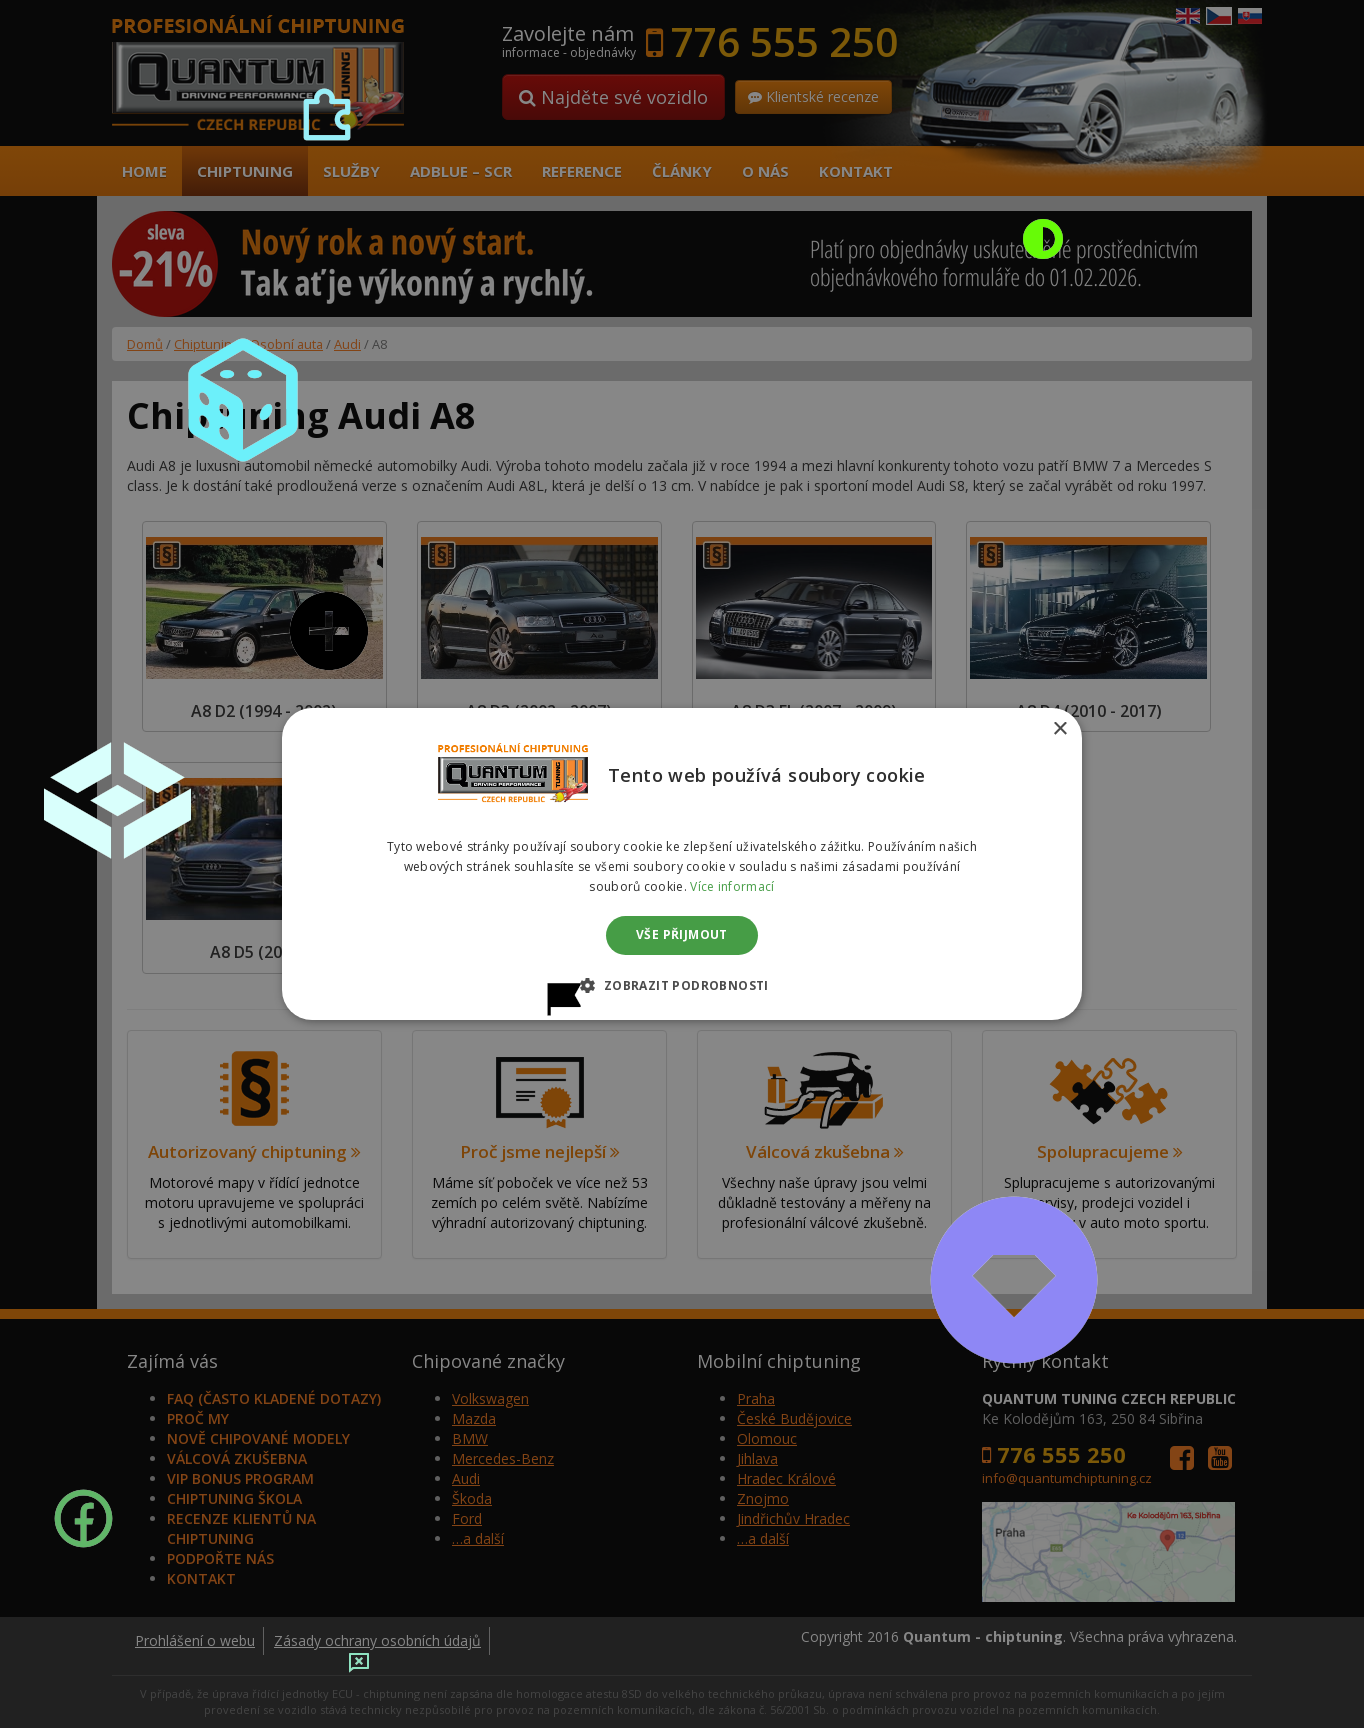 The height and width of the screenshot is (1728, 1364). Describe the element at coordinates (83, 1518) in the screenshot. I see `connect with Facebook` at that location.